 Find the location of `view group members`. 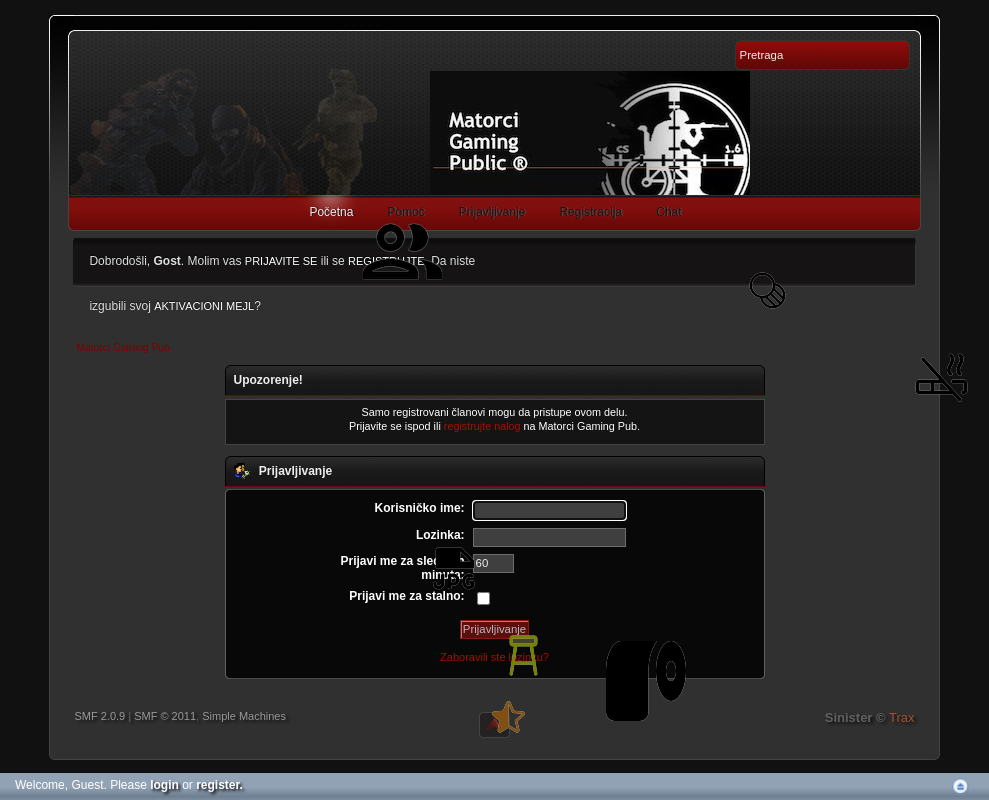

view group members is located at coordinates (402, 251).